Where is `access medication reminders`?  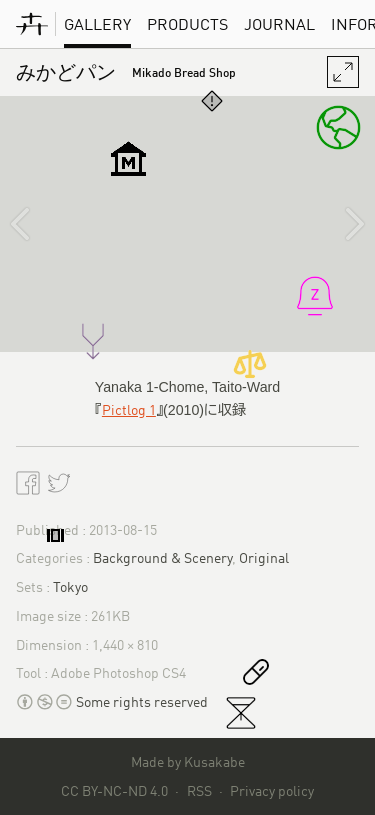 access medication reminders is located at coordinates (256, 672).